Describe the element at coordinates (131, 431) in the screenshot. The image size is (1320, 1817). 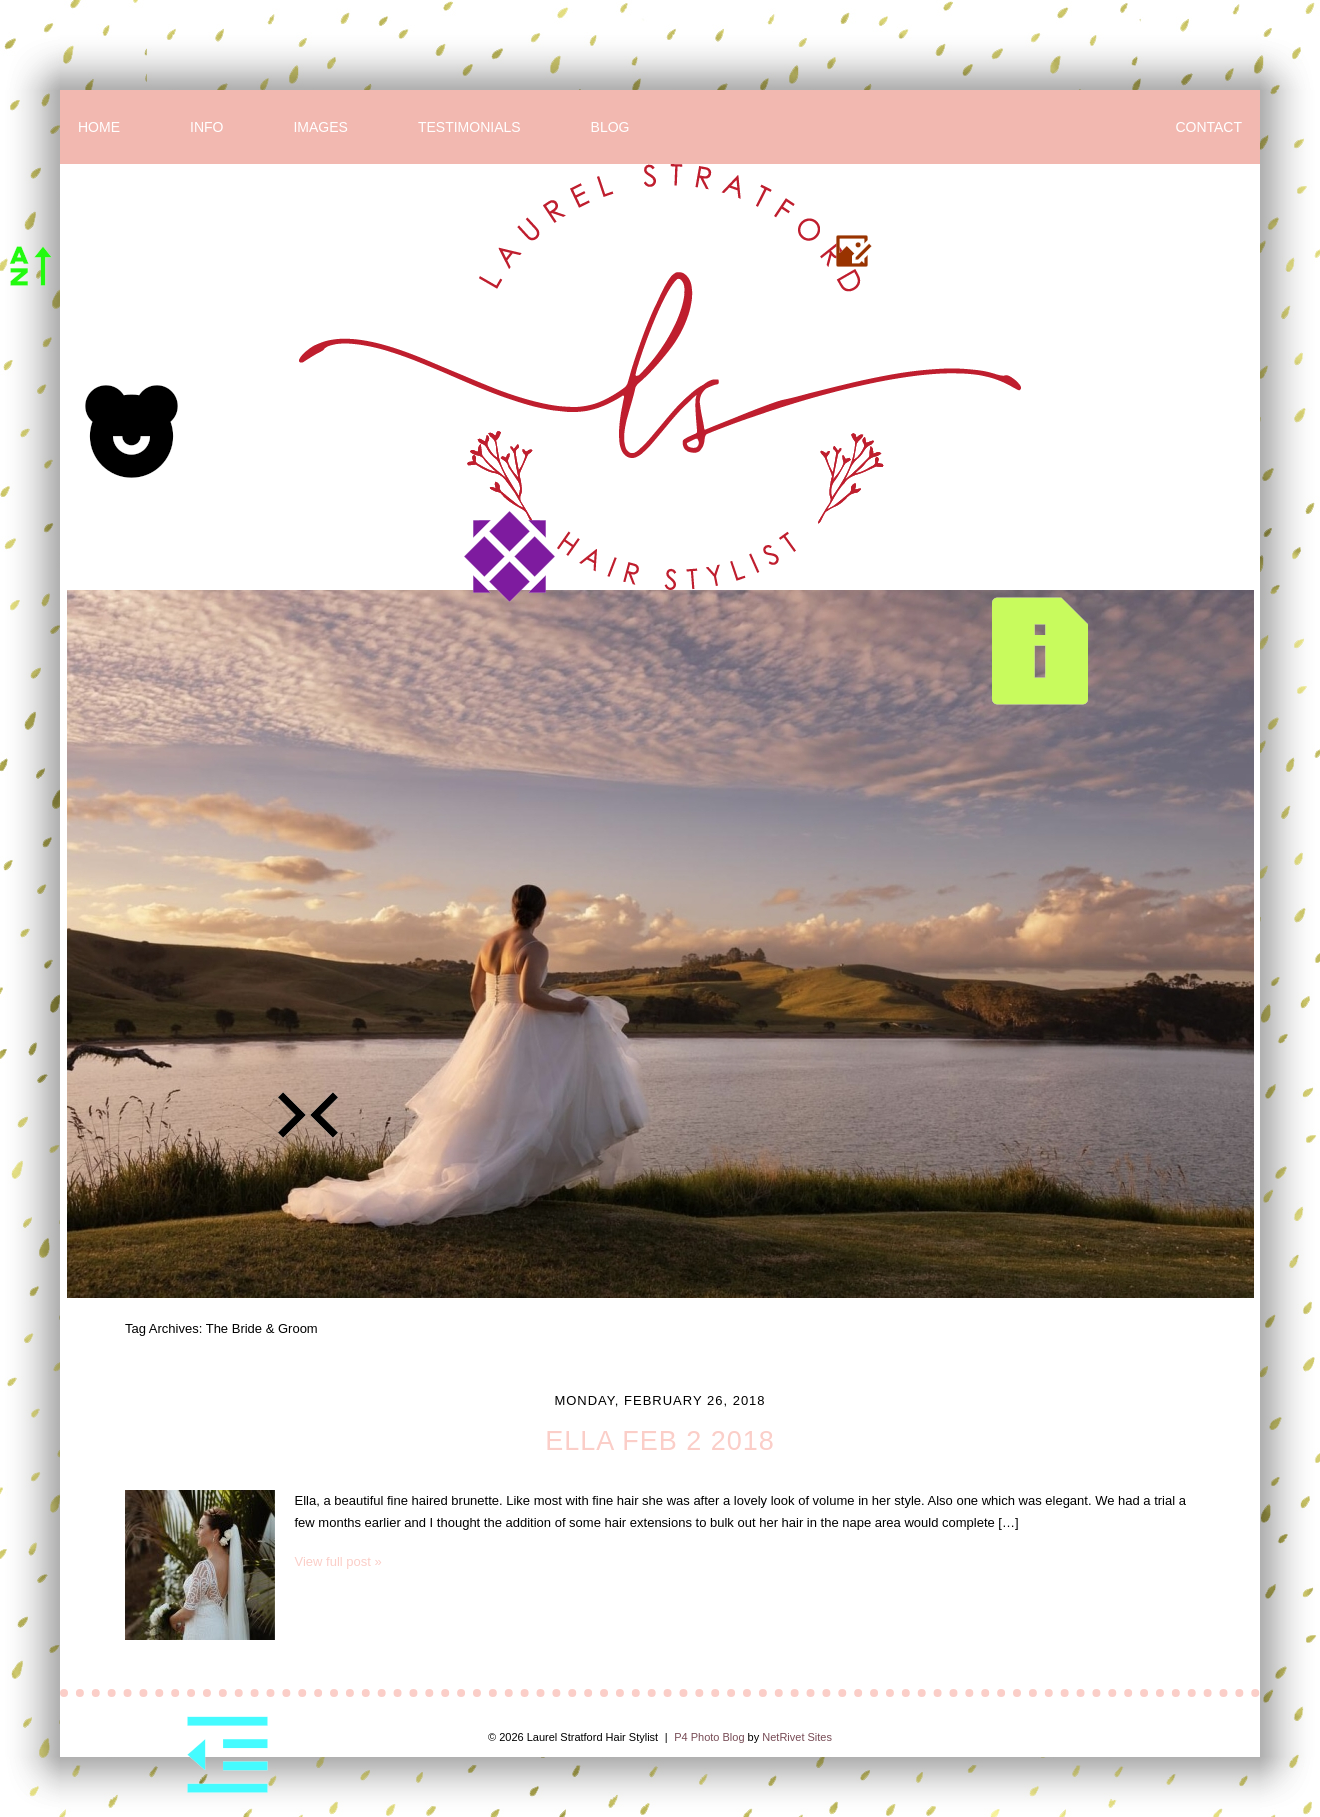
I see `smiling bear mascot or brand logo` at that location.